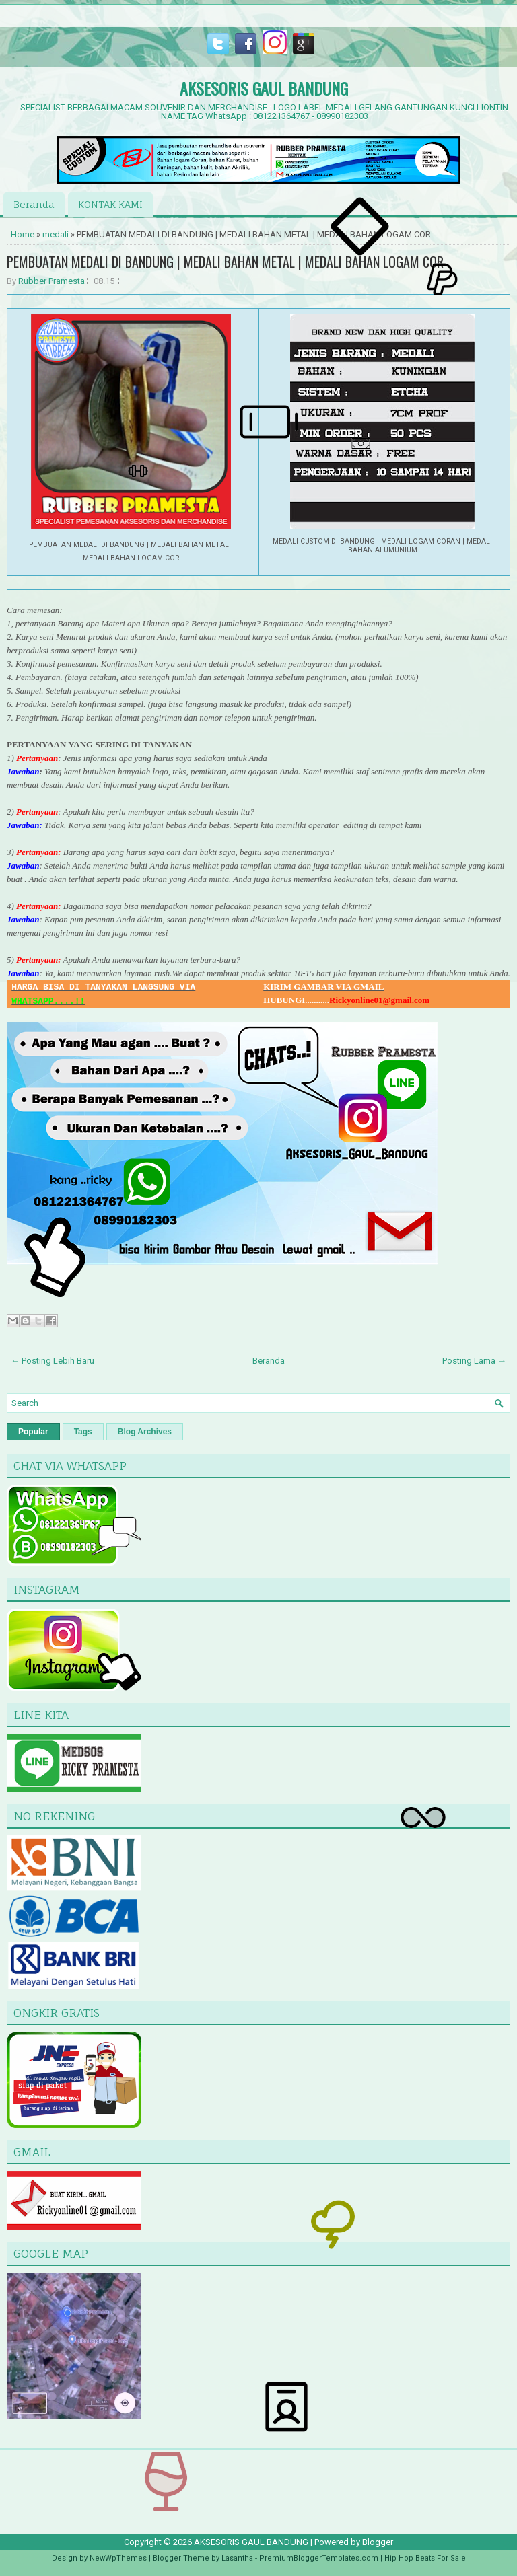 The image size is (517, 2576). I want to click on view user profile or identity information, so click(286, 2406).